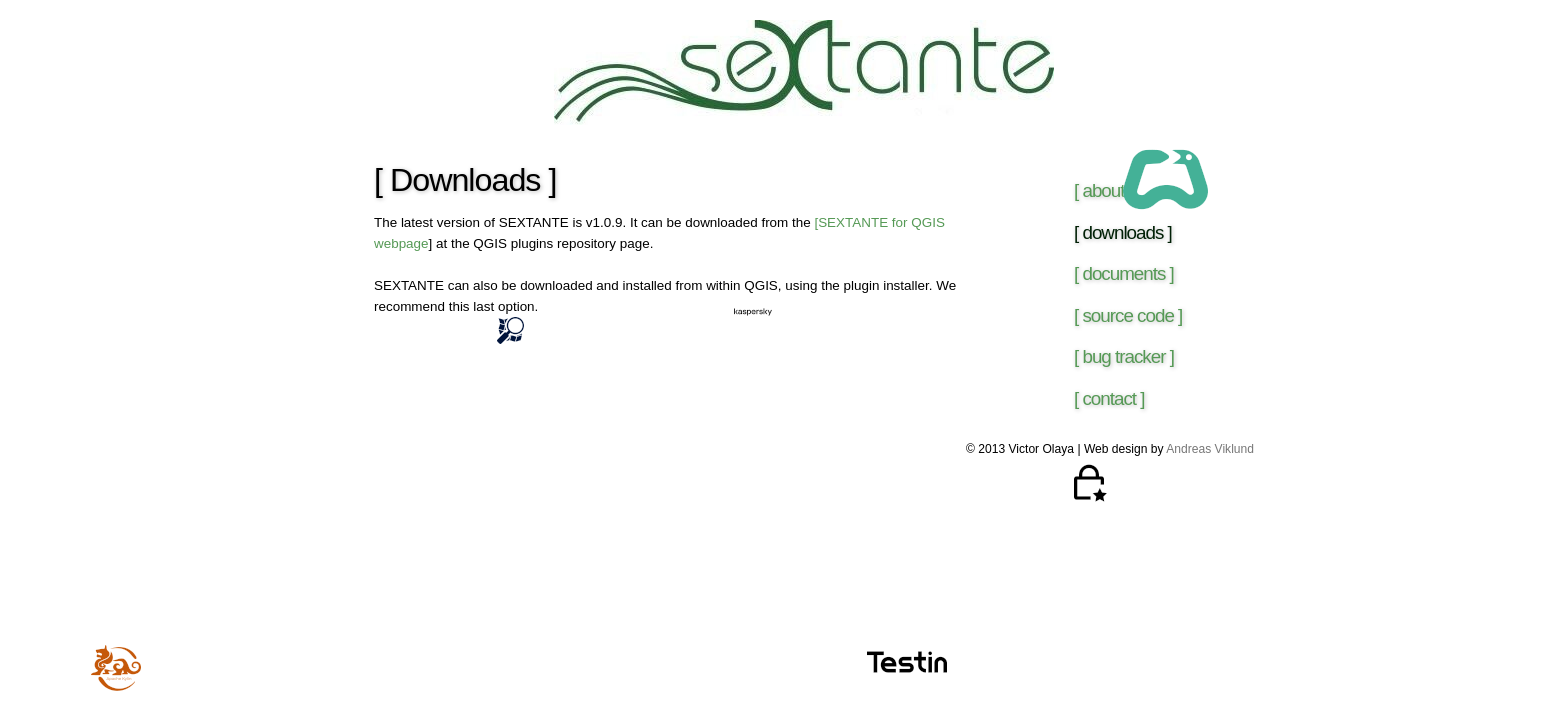  I want to click on open OpenStreetMap application, so click(510, 330).